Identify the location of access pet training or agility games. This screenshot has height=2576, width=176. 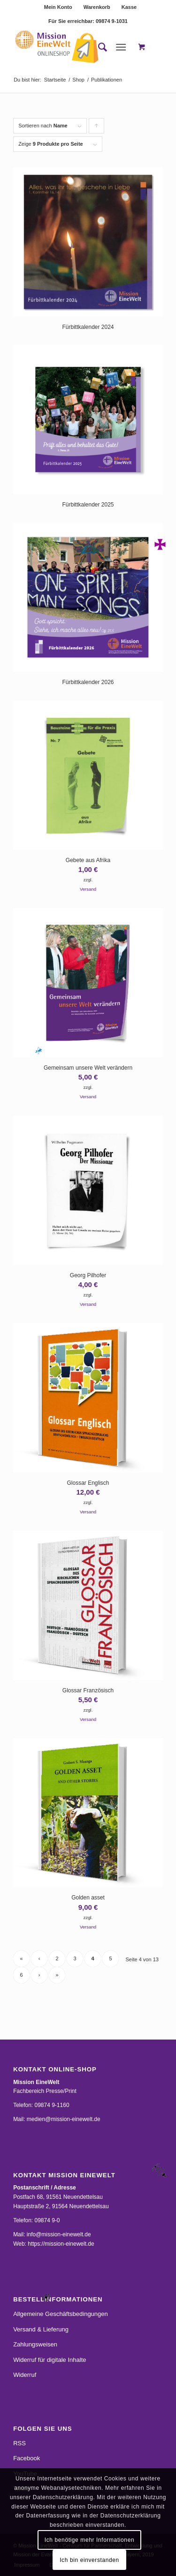
(38, 1050).